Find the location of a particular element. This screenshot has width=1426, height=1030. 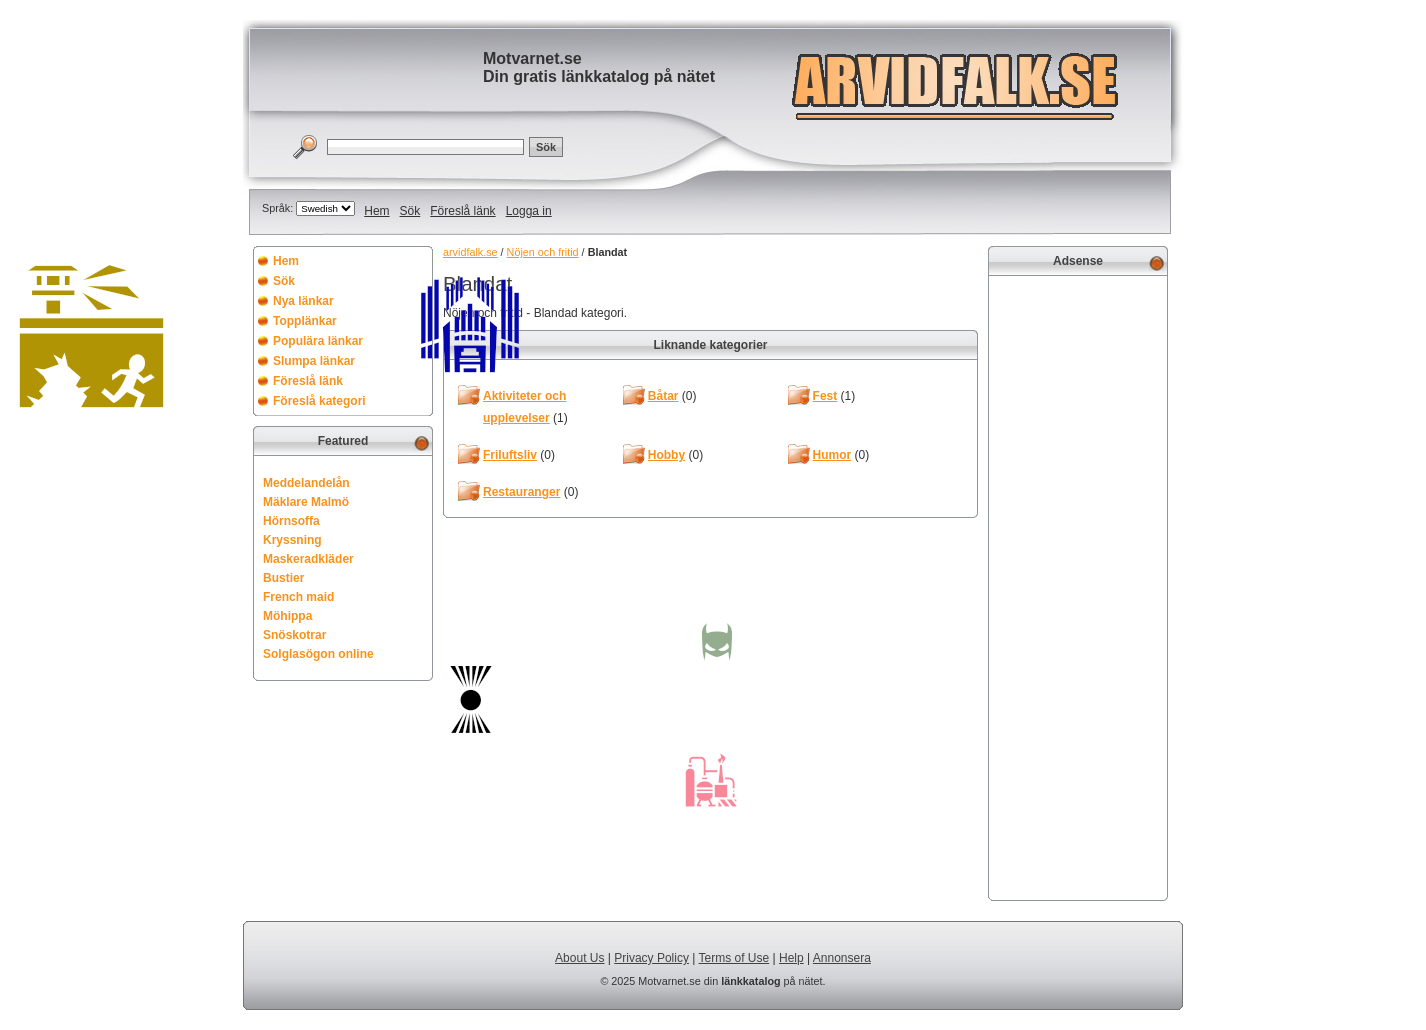

select batman or superhero character is located at coordinates (717, 642).